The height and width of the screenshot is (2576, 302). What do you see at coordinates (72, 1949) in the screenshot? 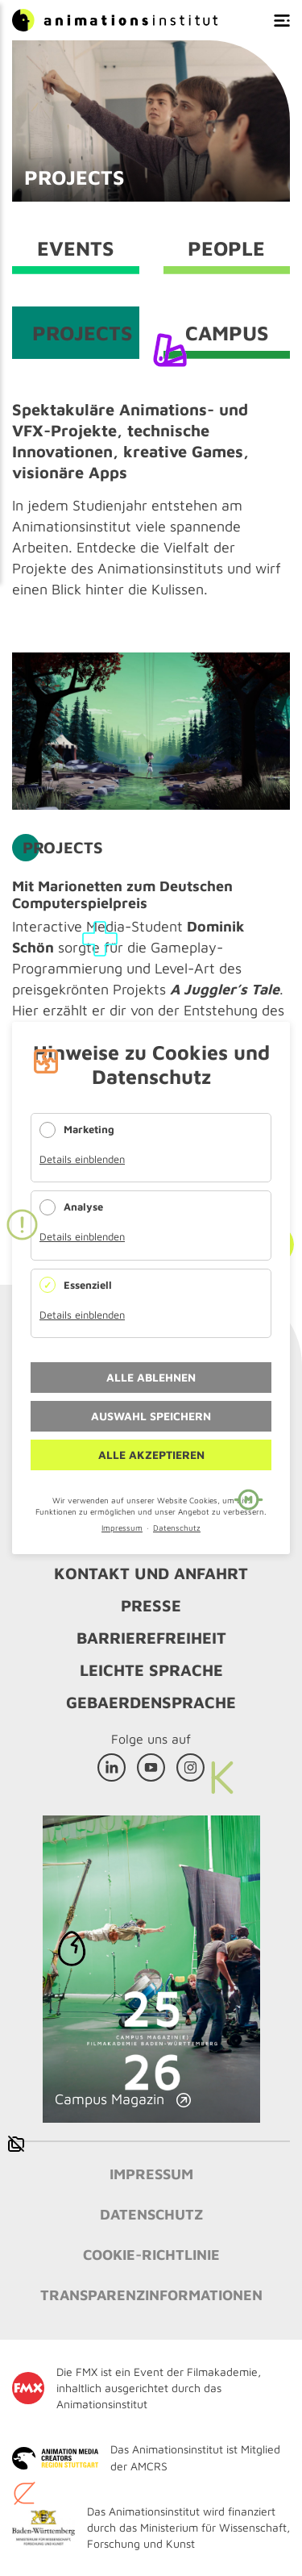
I see `indicates a cracked or broken item` at bounding box center [72, 1949].